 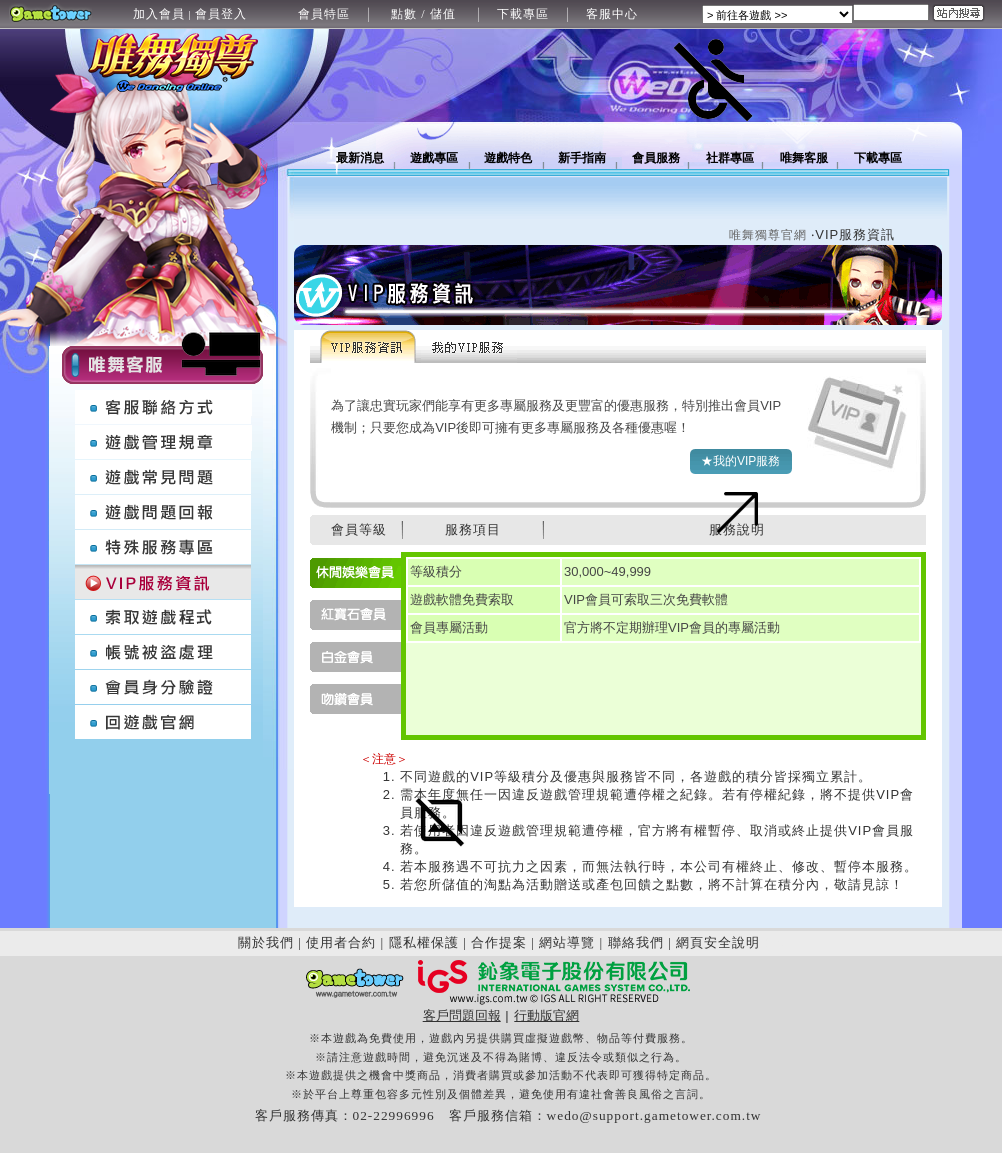 I want to click on indicates location or feature is not wheelchair accessible, so click(x=716, y=79).